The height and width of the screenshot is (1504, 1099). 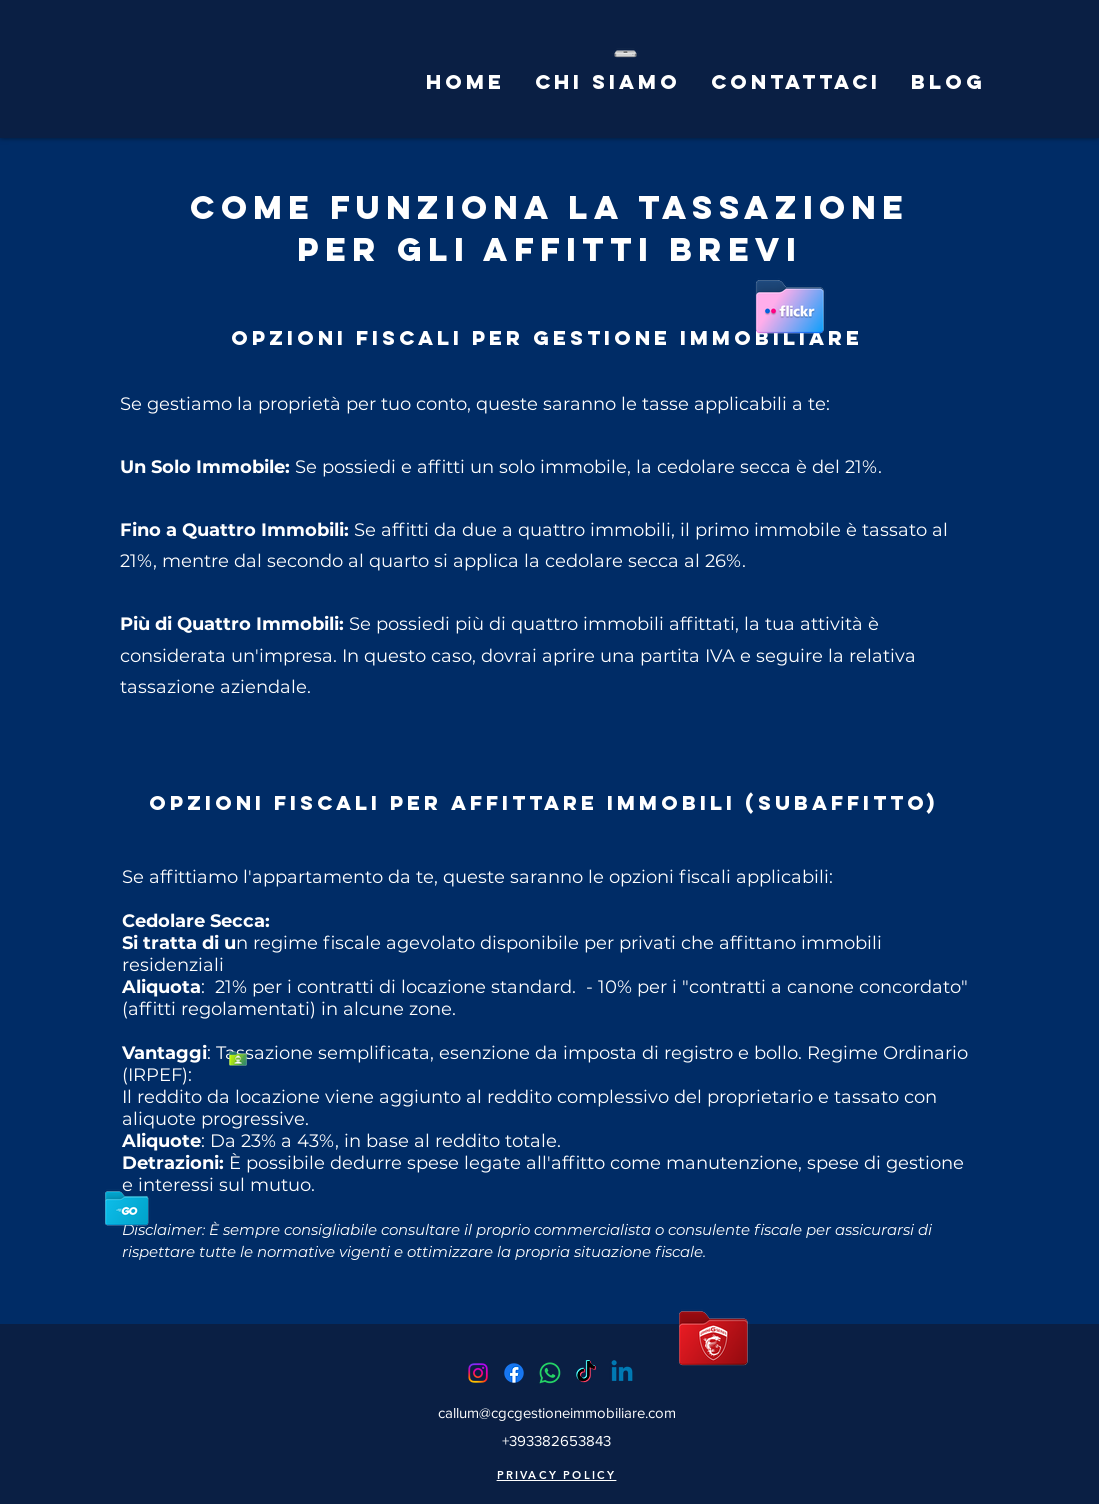 I want to click on open folder containing MSI software or drivers, so click(x=713, y=1340).